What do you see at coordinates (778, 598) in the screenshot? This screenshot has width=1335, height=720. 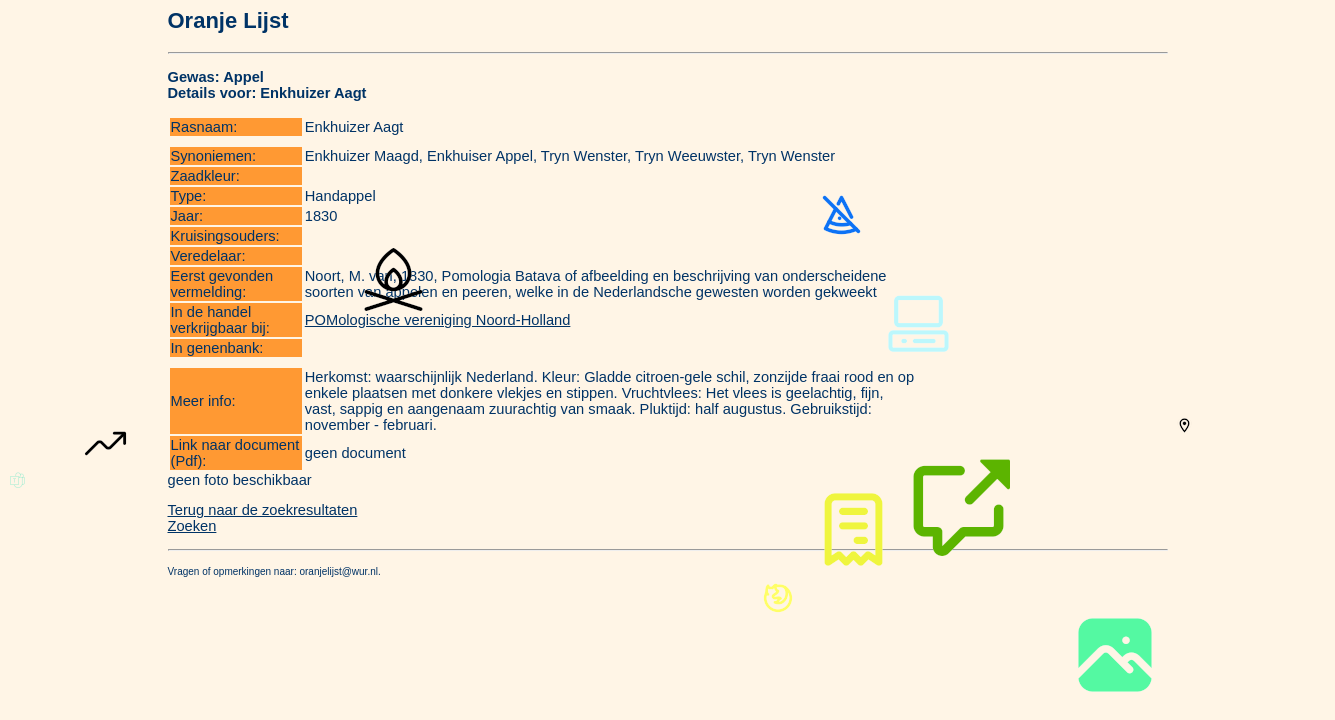 I see `open link in Firefox browser` at bounding box center [778, 598].